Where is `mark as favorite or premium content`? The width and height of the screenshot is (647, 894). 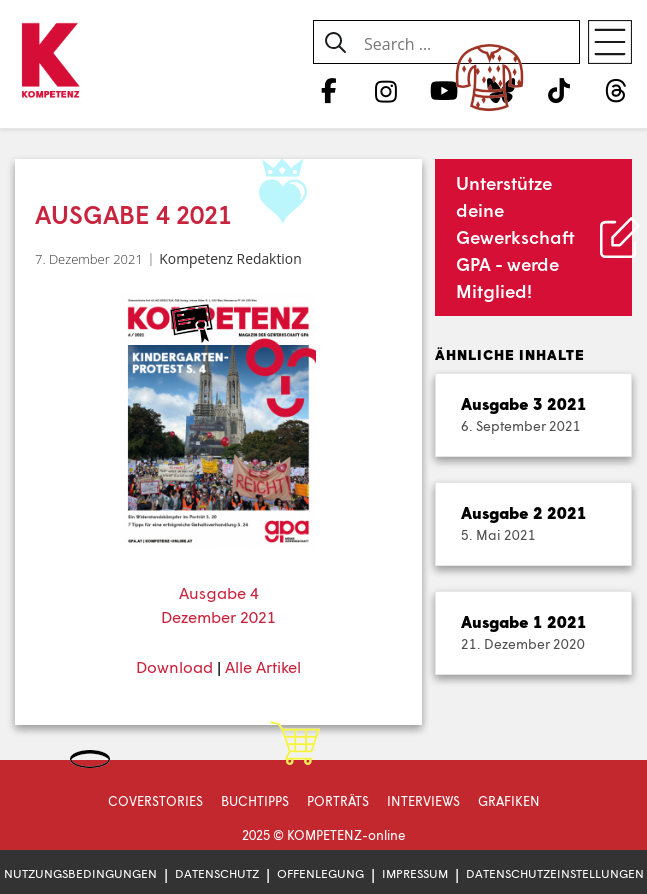
mark as favorite or premium content is located at coordinates (283, 191).